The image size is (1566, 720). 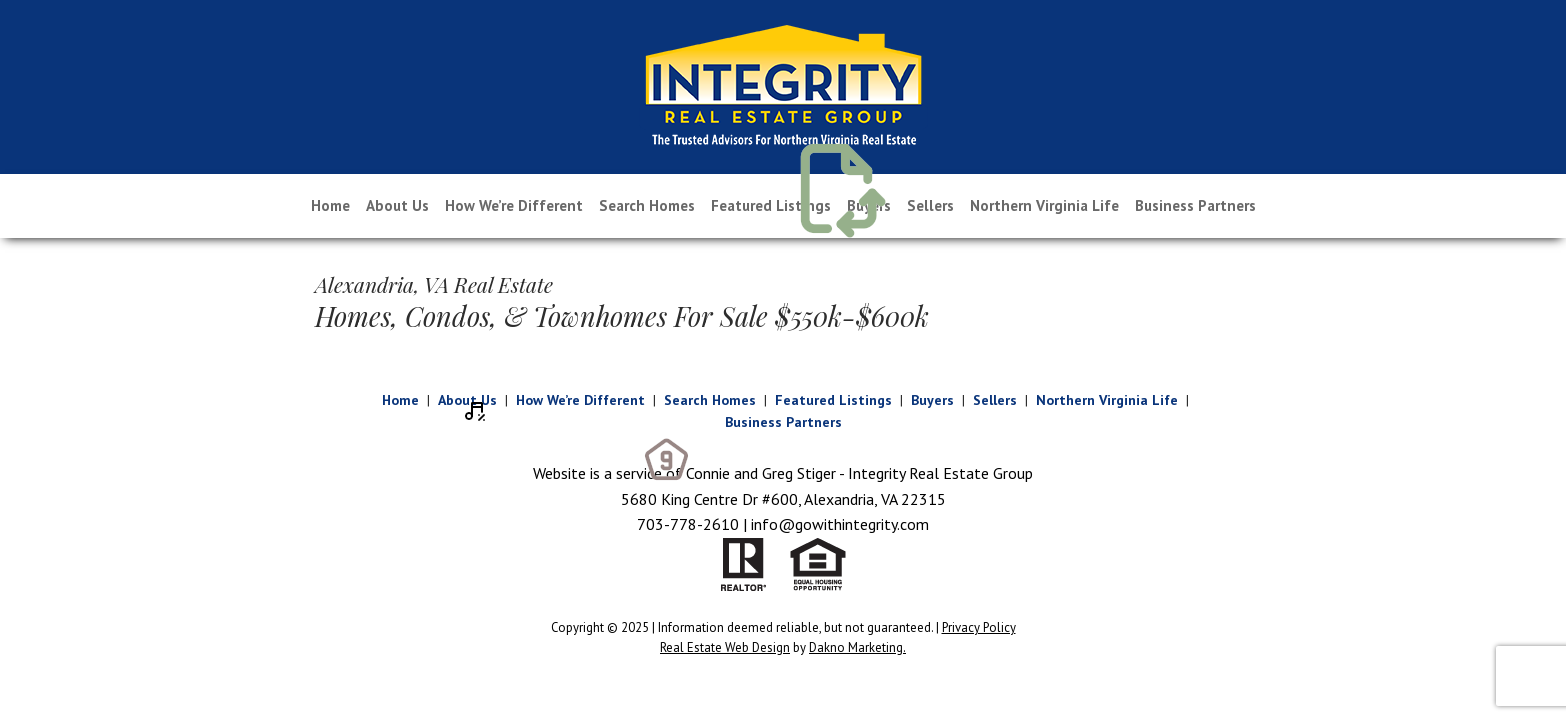 I want to click on indicates step 9 in a multi-step process, so click(x=666, y=460).